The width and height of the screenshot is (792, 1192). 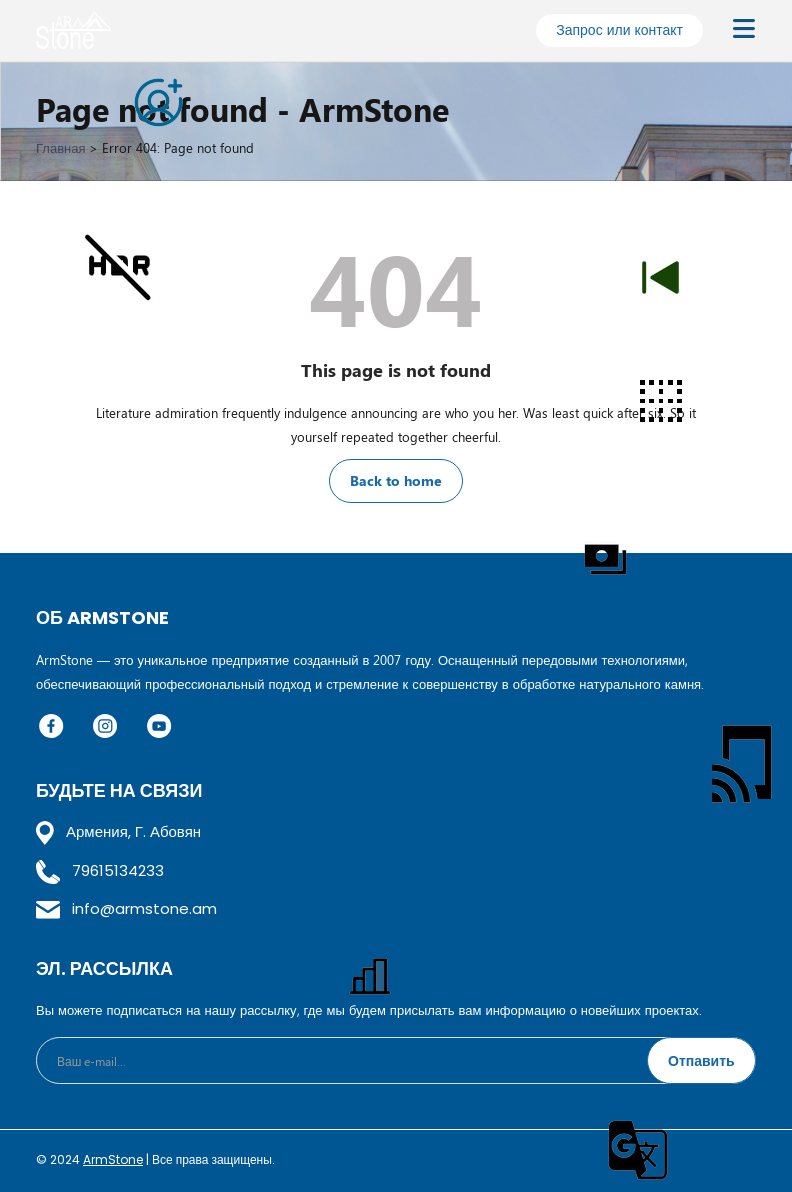 I want to click on view analytics or statistics, so click(x=370, y=977).